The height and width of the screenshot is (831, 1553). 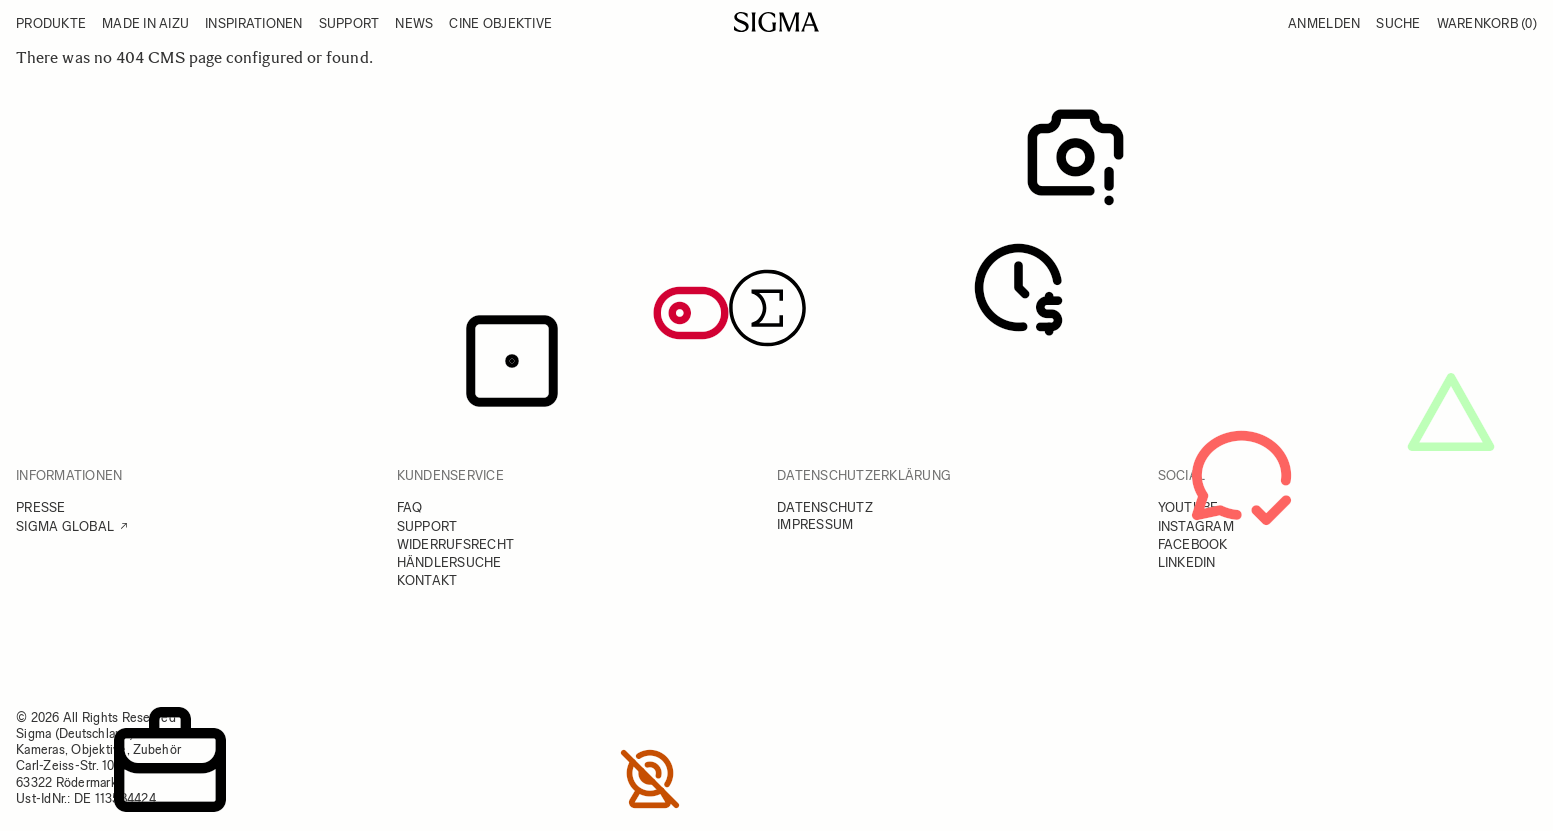 I want to click on toggle switch in off position, so click(x=691, y=313).